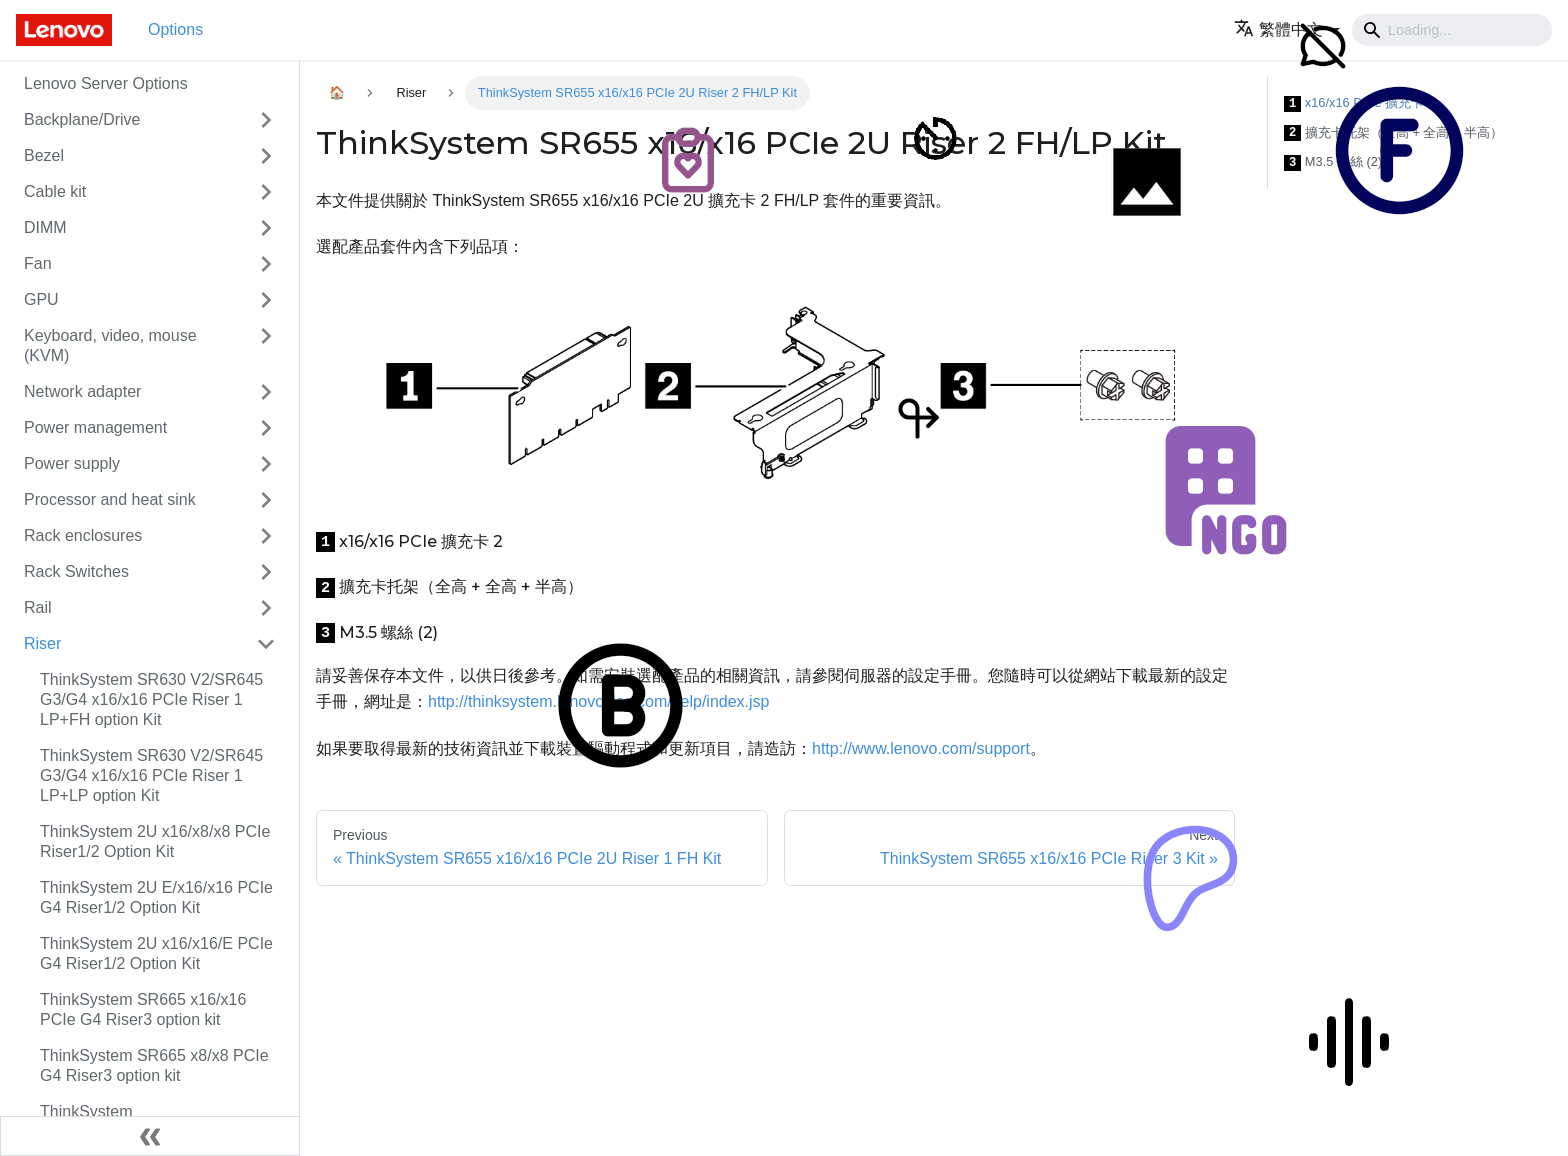 The image size is (1568, 1156). Describe the element at coordinates (1349, 1042) in the screenshot. I see `access audio equalizer settings` at that location.